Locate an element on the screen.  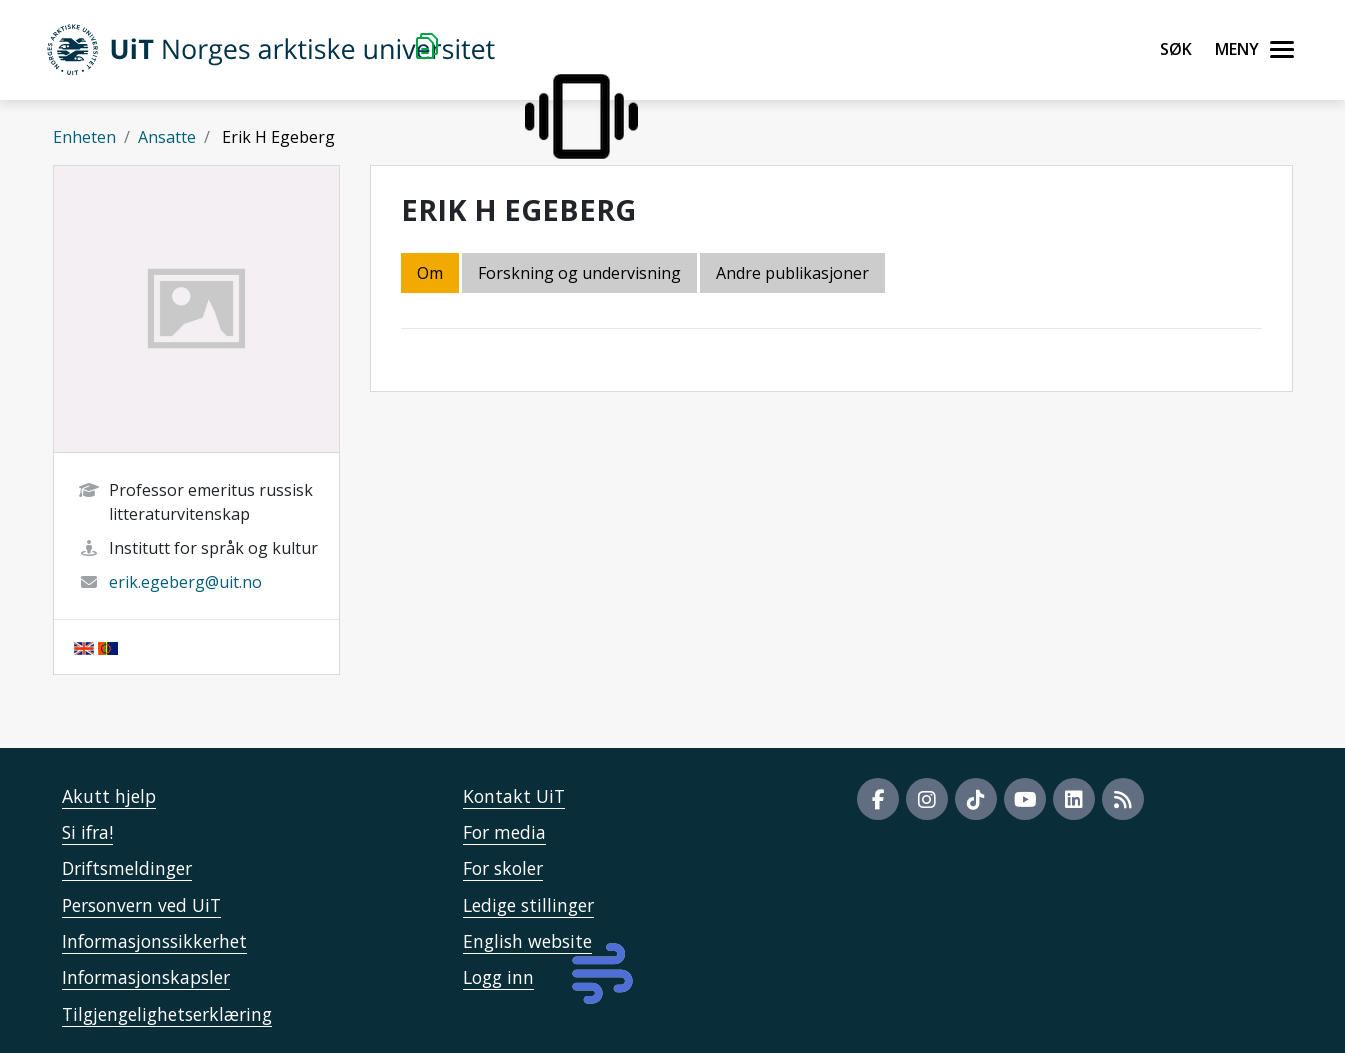
indicates current wind conditions is located at coordinates (602, 973).